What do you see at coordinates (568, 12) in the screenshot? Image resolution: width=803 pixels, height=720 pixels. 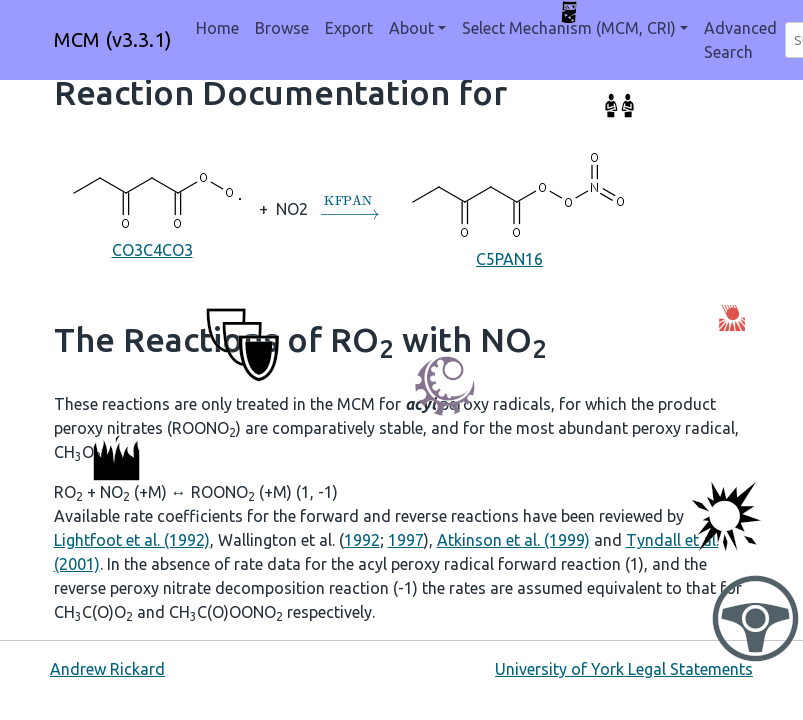 I see `access defense or protection settings` at bounding box center [568, 12].